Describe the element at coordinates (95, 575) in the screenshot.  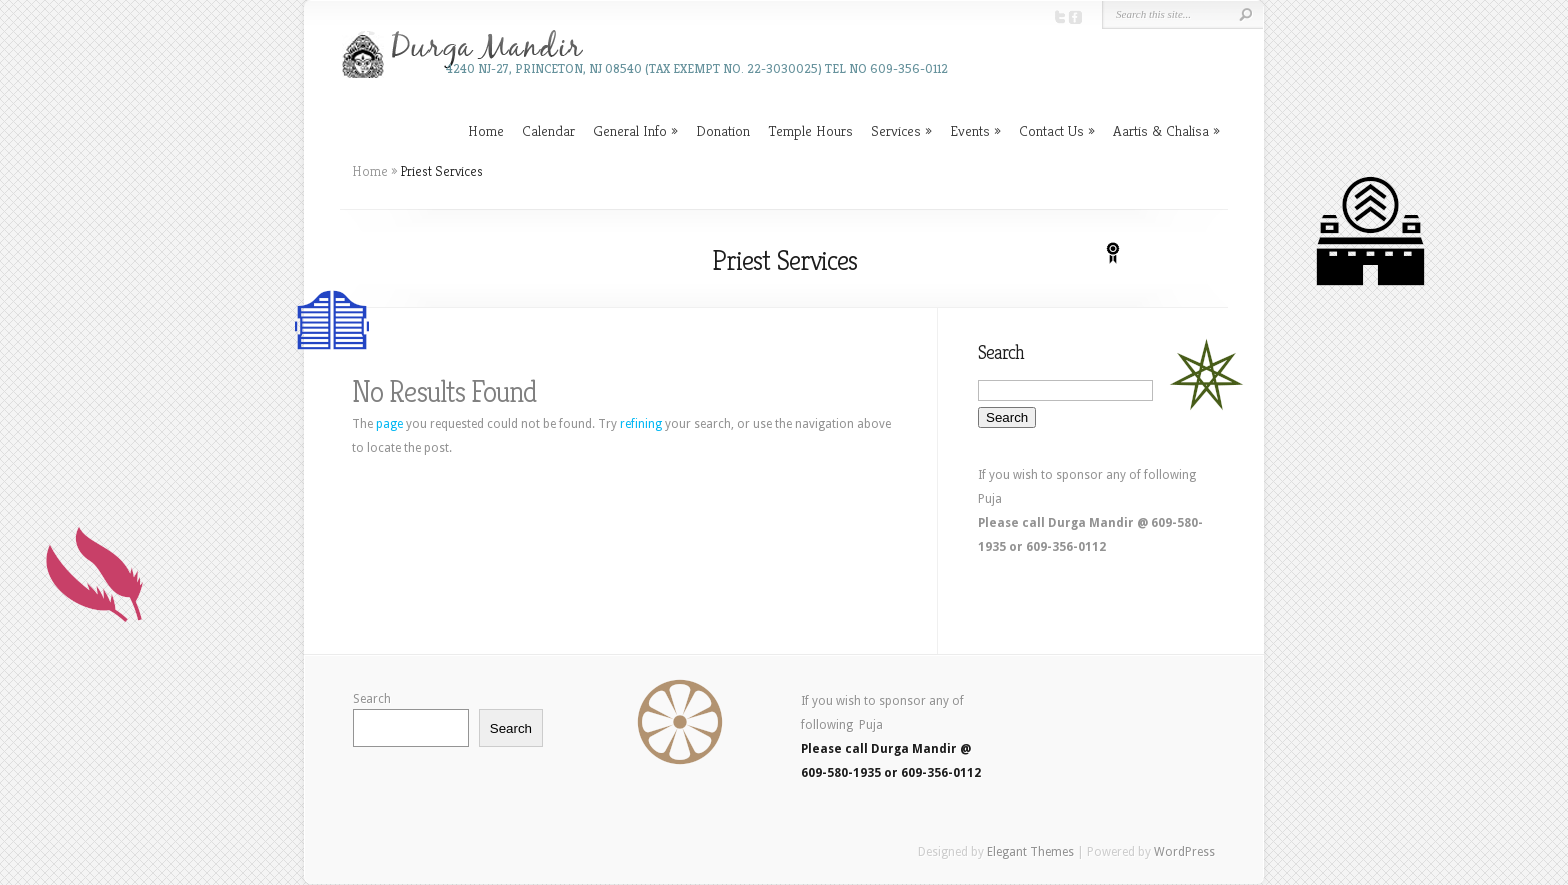
I see `indicates a writing or composition feature` at that location.